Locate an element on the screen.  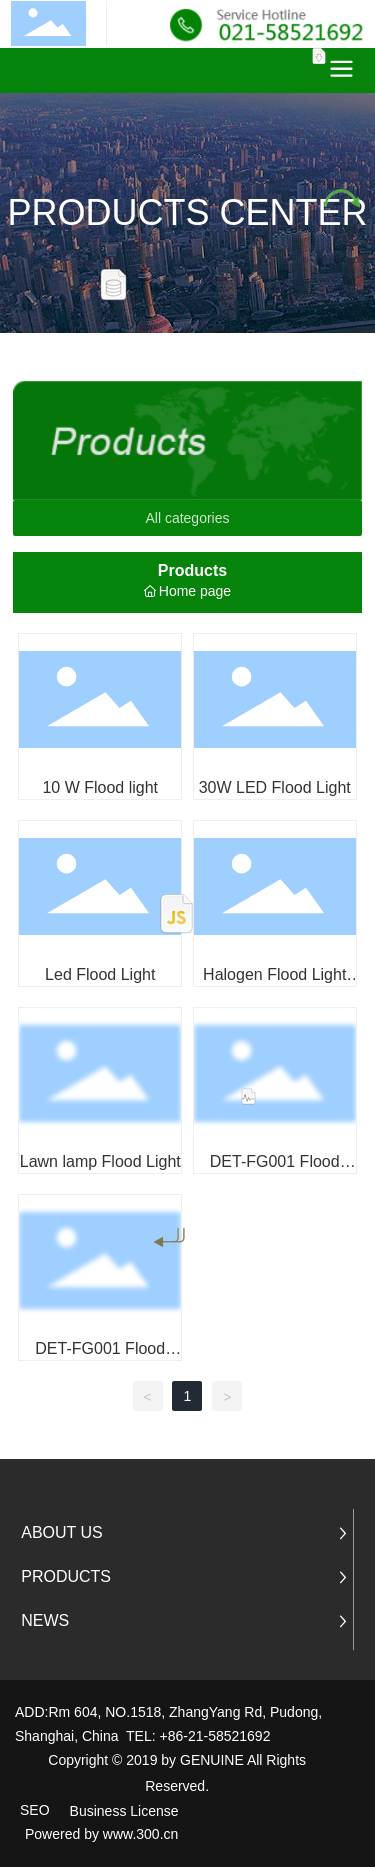
open a SQL database file is located at coordinates (113, 284).